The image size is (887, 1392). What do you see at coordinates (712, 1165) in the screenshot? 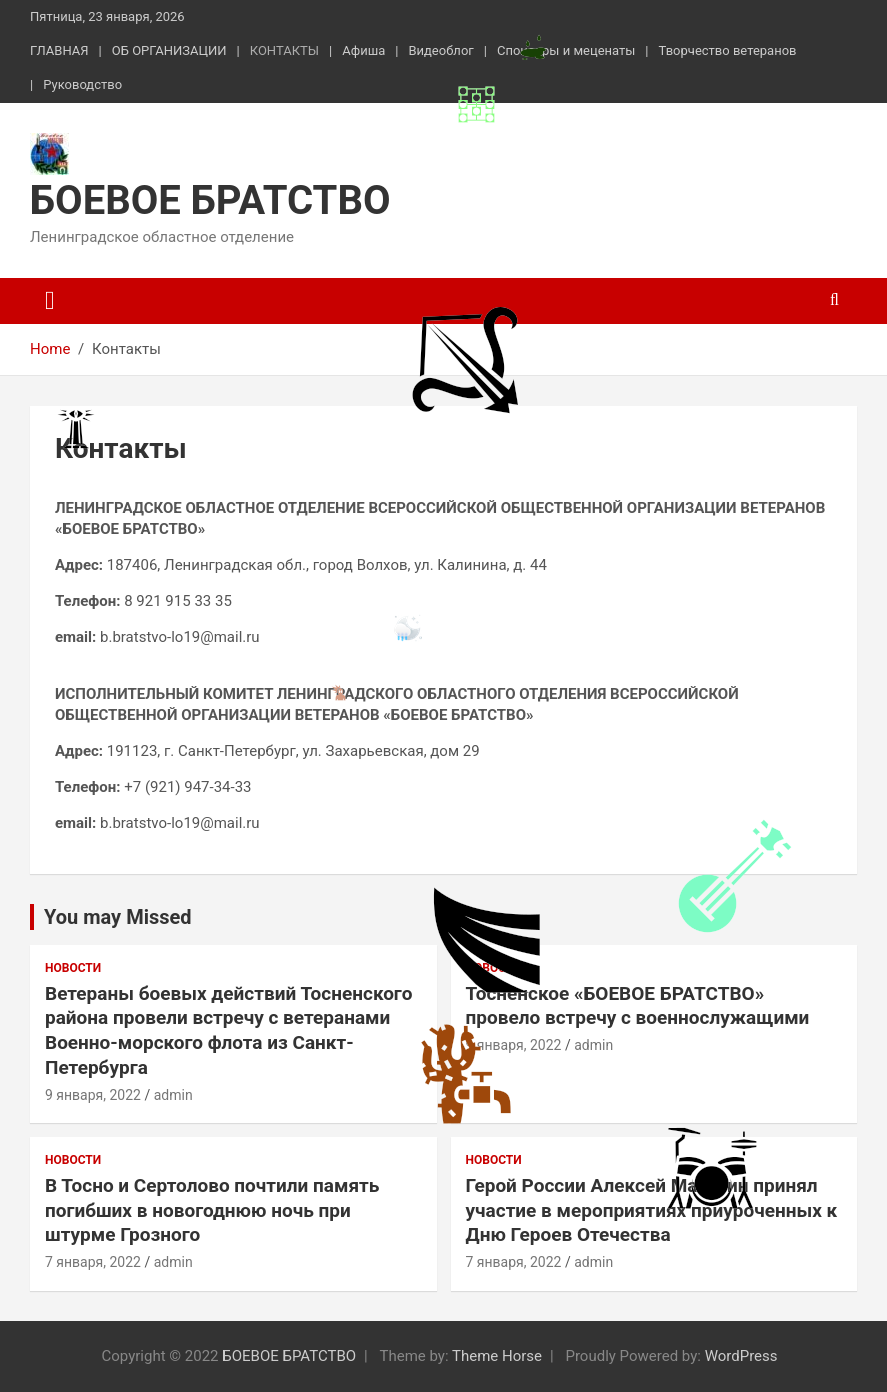
I see `access drum or percussion instruments` at bounding box center [712, 1165].